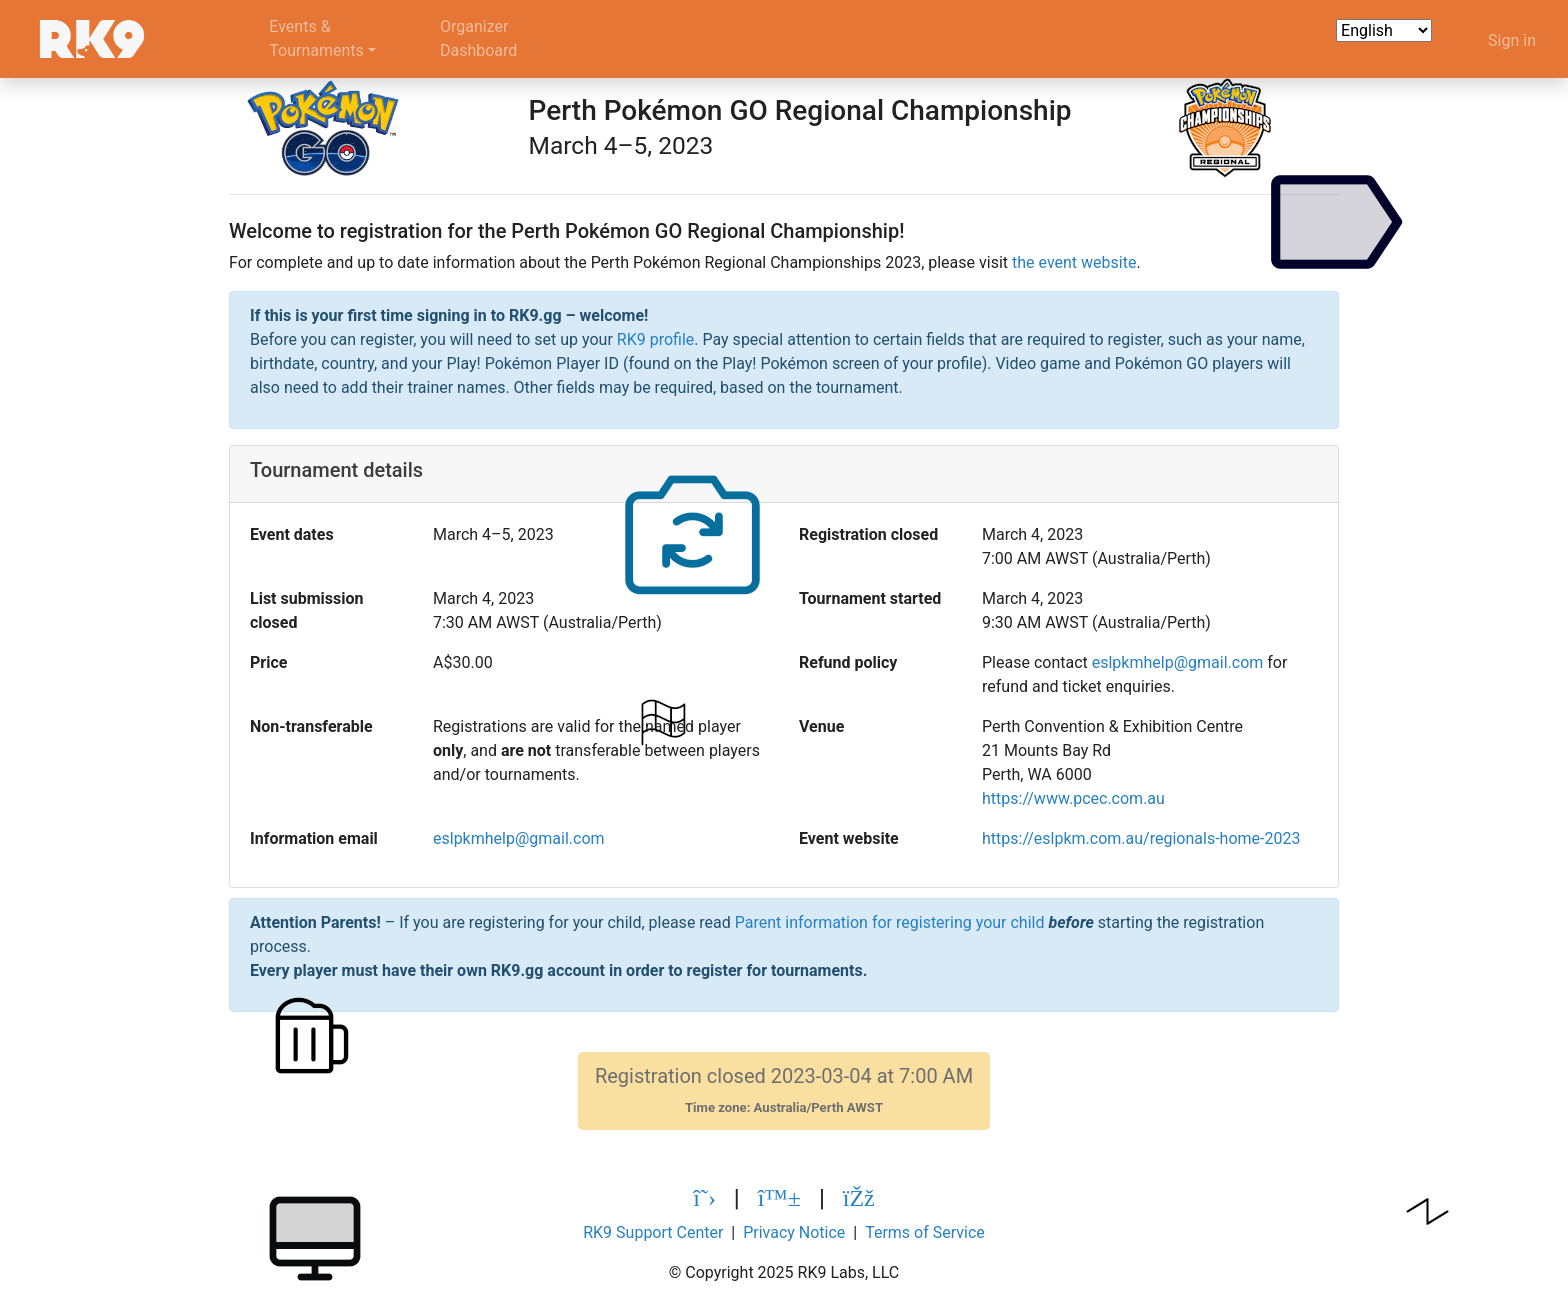 This screenshot has width=1568, height=1314. What do you see at coordinates (661, 721) in the screenshot?
I see `indicates finish line or completion of a task` at bounding box center [661, 721].